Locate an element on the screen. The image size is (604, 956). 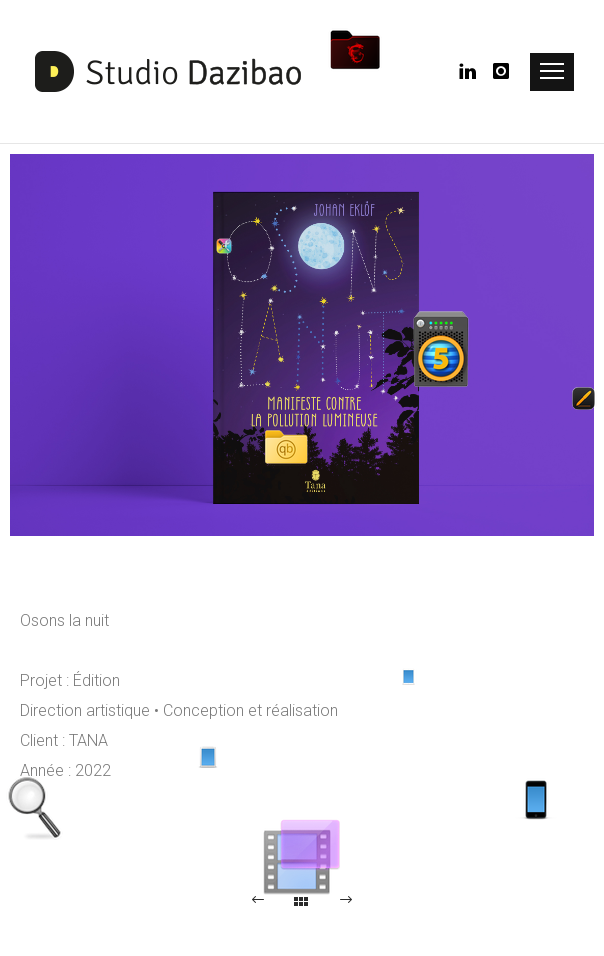
access ipod touch device settings is located at coordinates (536, 799).